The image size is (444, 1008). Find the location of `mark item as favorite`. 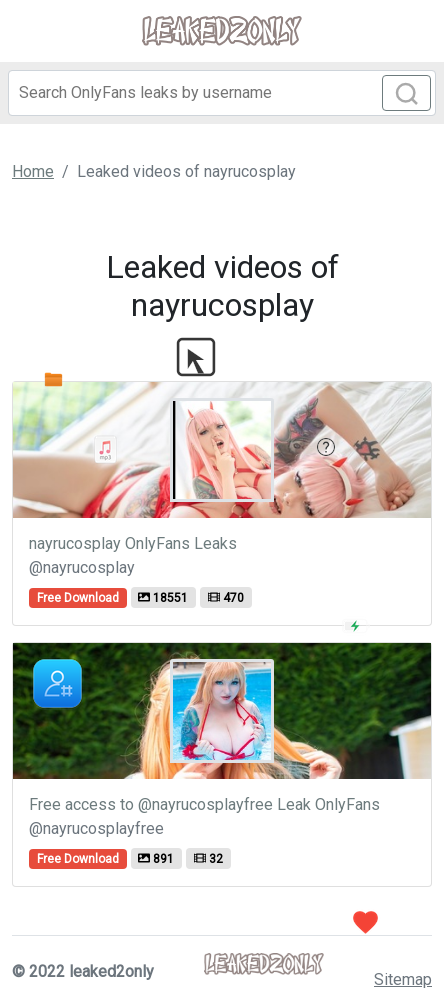

mark item as favorite is located at coordinates (365, 922).